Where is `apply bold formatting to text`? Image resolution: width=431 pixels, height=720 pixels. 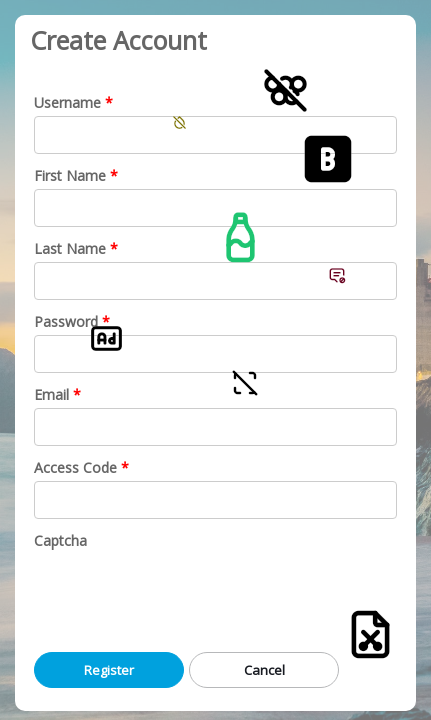
apply bold formatting to text is located at coordinates (328, 159).